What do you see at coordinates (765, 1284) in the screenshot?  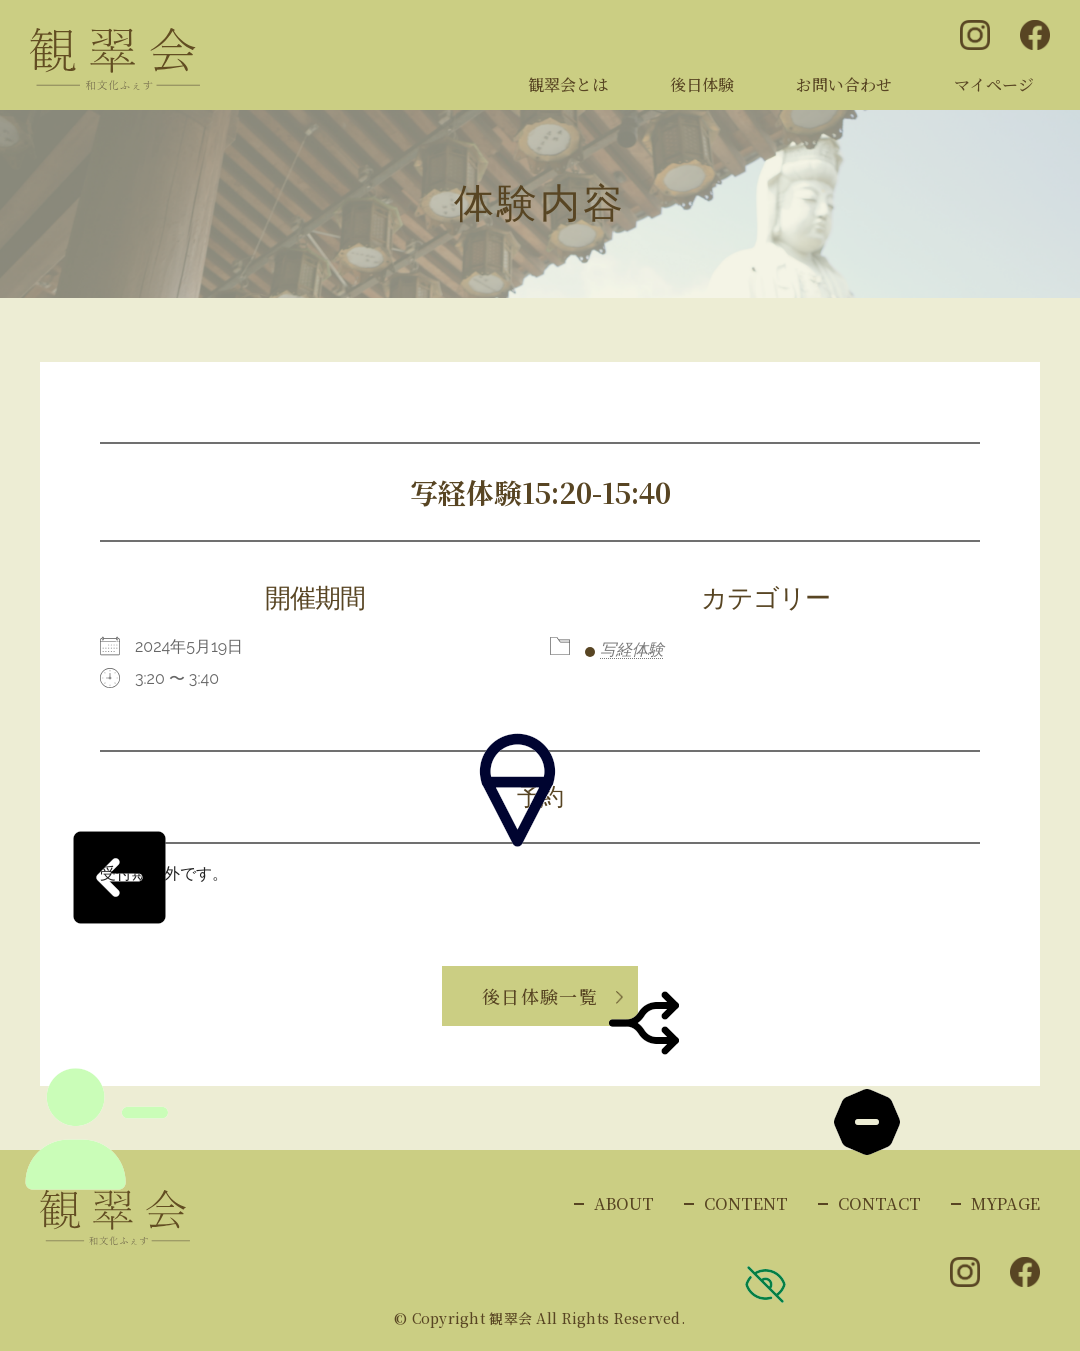 I see `hide password or sensitive content` at bounding box center [765, 1284].